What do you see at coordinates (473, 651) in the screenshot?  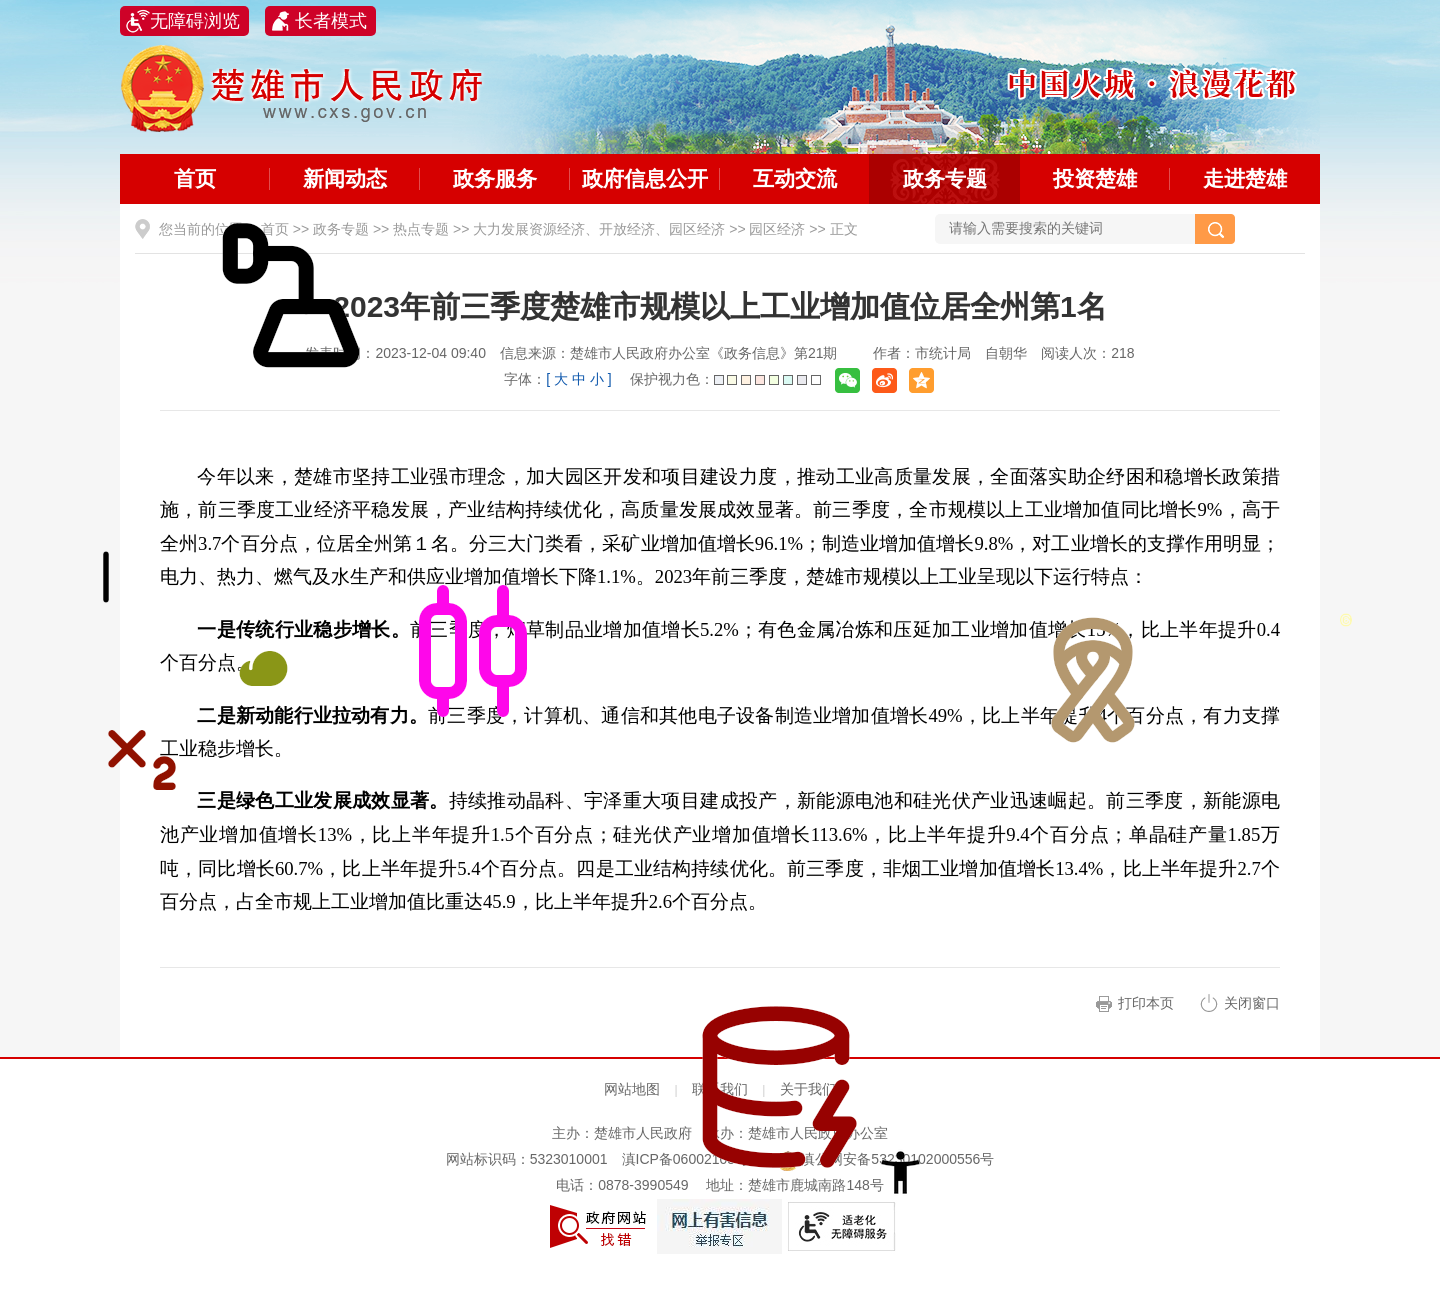 I see `distribute objects evenly with equal horizontal spacing` at bounding box center [473, 651].